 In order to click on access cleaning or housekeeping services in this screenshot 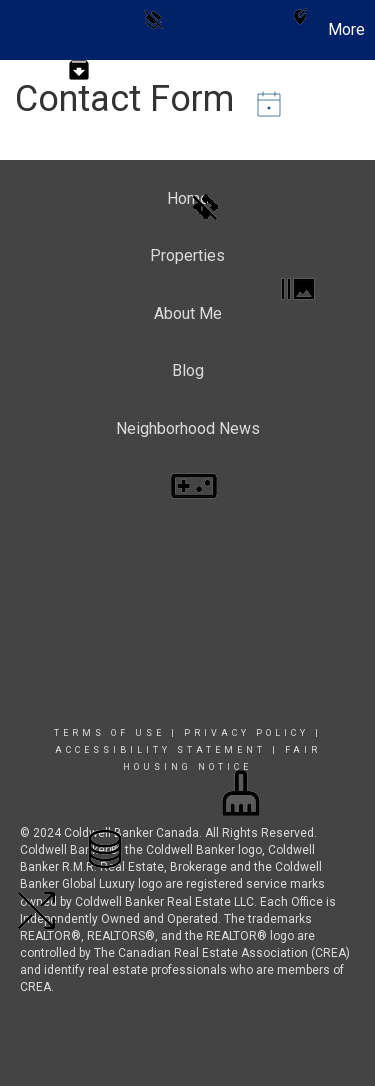, I will do `click(241, 793)`.